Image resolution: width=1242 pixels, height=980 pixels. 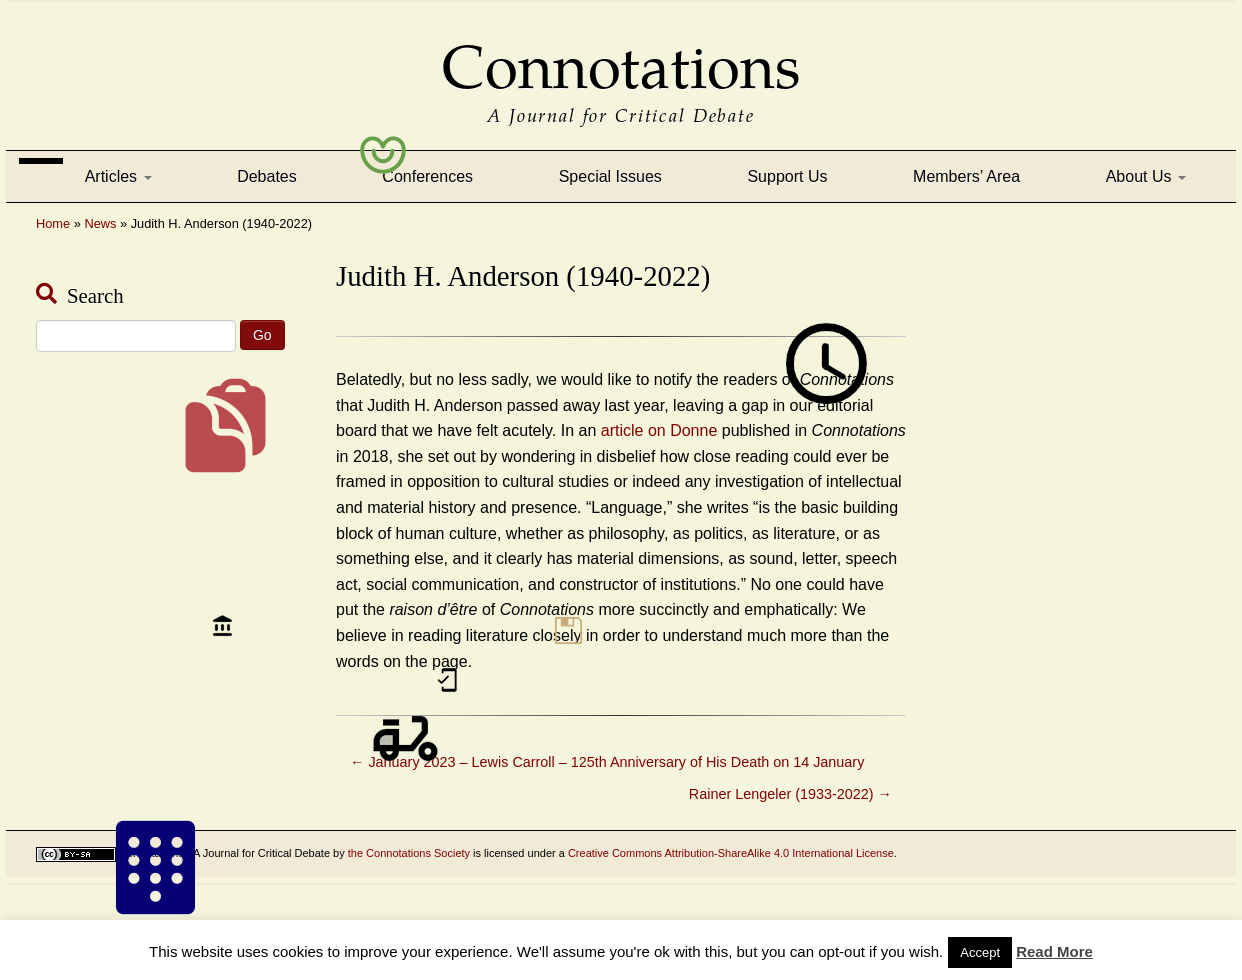 What do you see at coordinates (405, 738) in the screenshot?
I see `select moped or scooter delivery option` at bounding box center [405, 738].